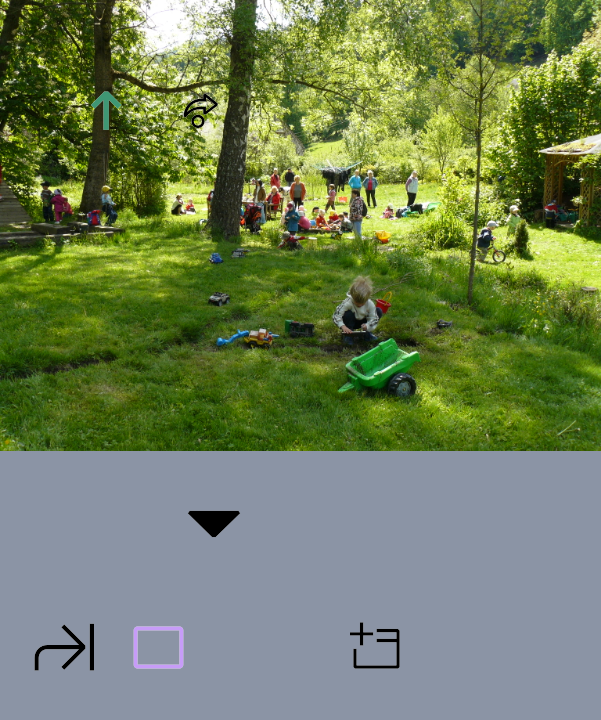  What do you see at coordinates (60, 645) in the screenshot?
I see `move cursor to next tab stop` at bounding box center [60, 645].